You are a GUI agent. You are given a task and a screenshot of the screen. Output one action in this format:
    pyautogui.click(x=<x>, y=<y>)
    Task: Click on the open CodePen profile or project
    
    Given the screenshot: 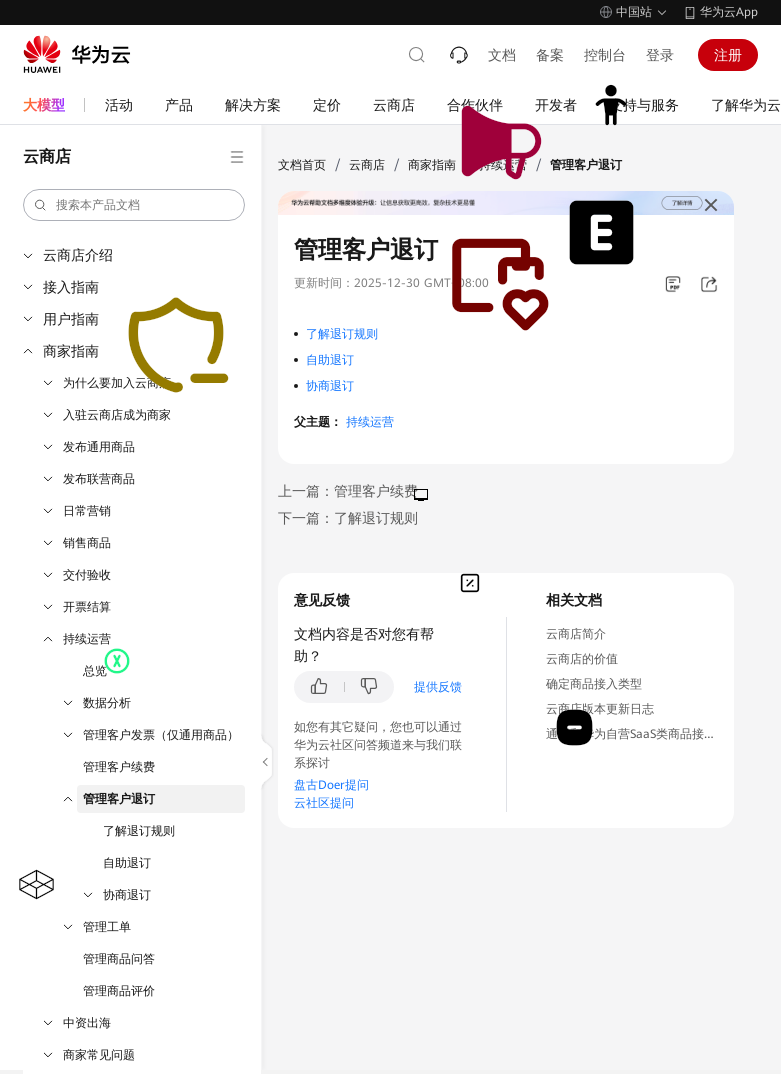 What is the action you would take?
    pyautogui.click(x=36, y=884)
    